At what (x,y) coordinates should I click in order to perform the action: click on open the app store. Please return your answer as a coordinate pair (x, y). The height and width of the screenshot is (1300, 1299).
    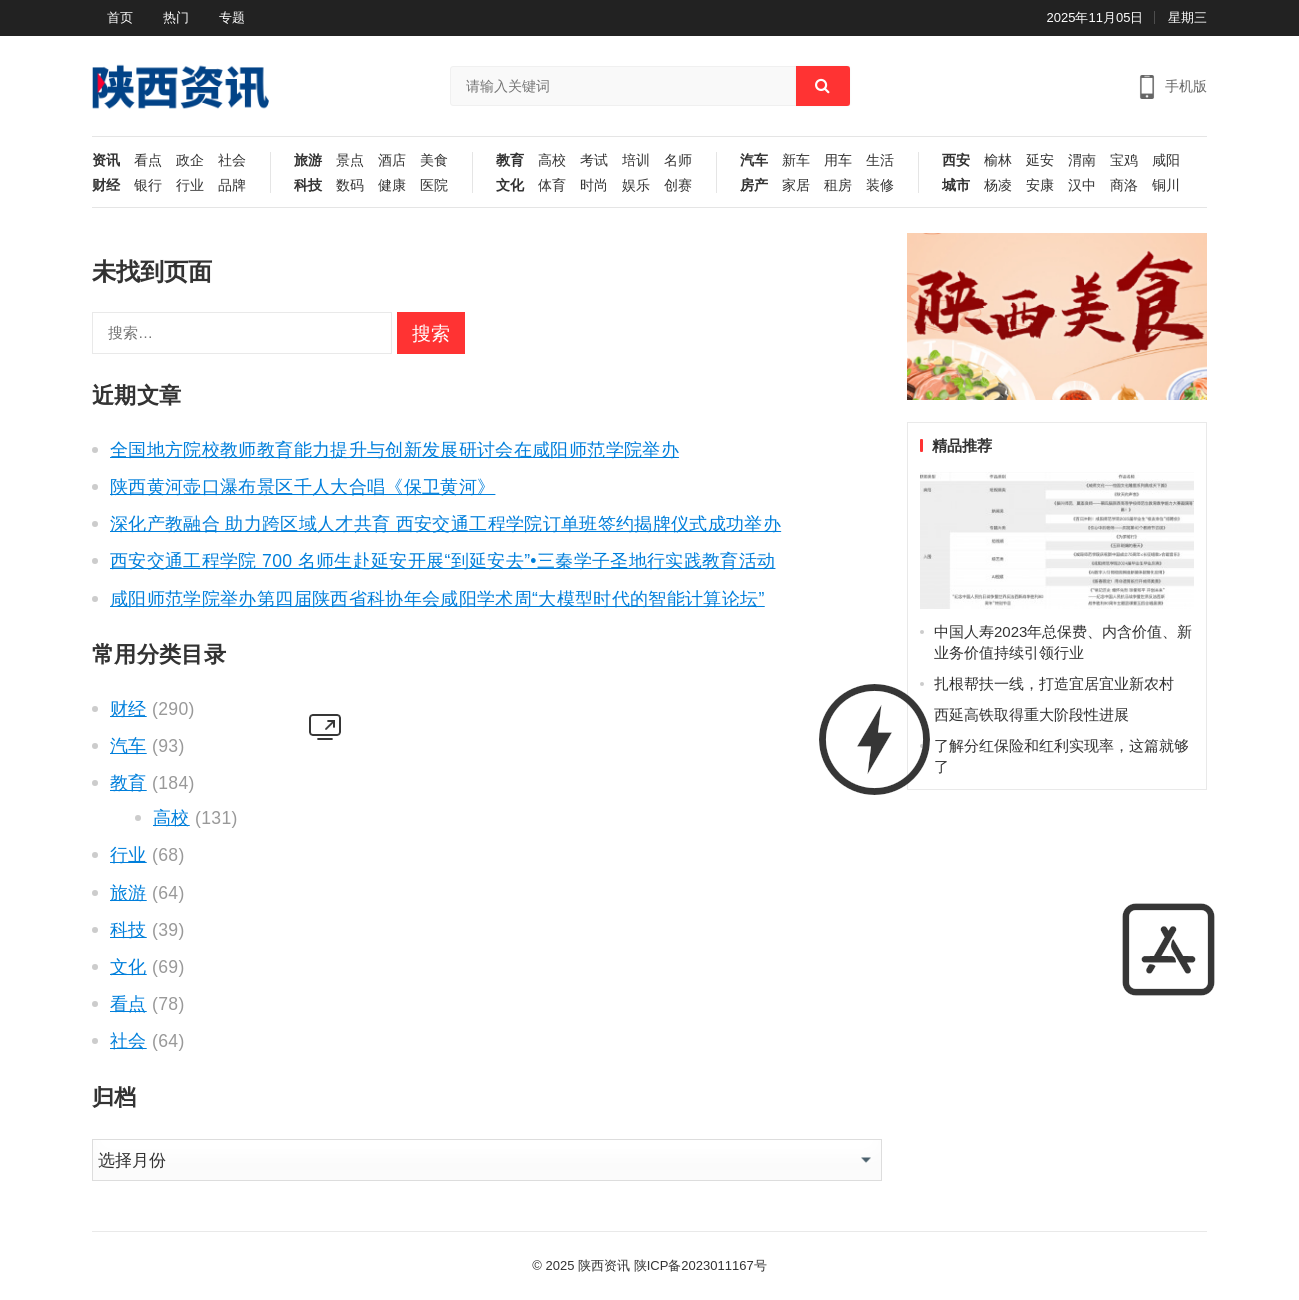
    Looking at the image, I should click on (1168, 949).